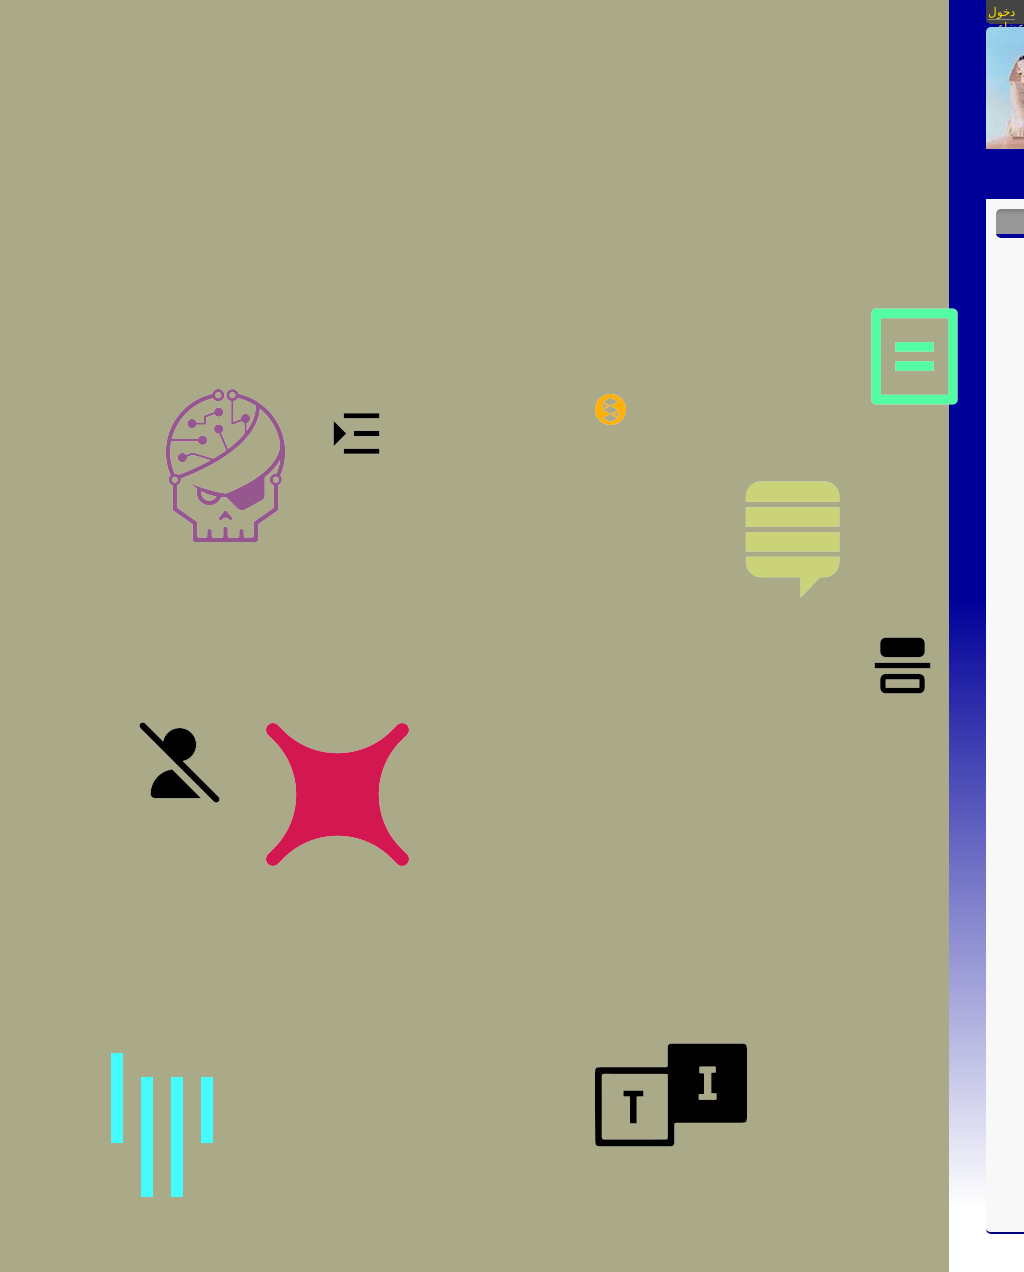 The image size is (1024, 1272). What do you see at coordinates (610, 409) in the screenshot?
I see `open scrapbox app` at bounding box center [610, 409].